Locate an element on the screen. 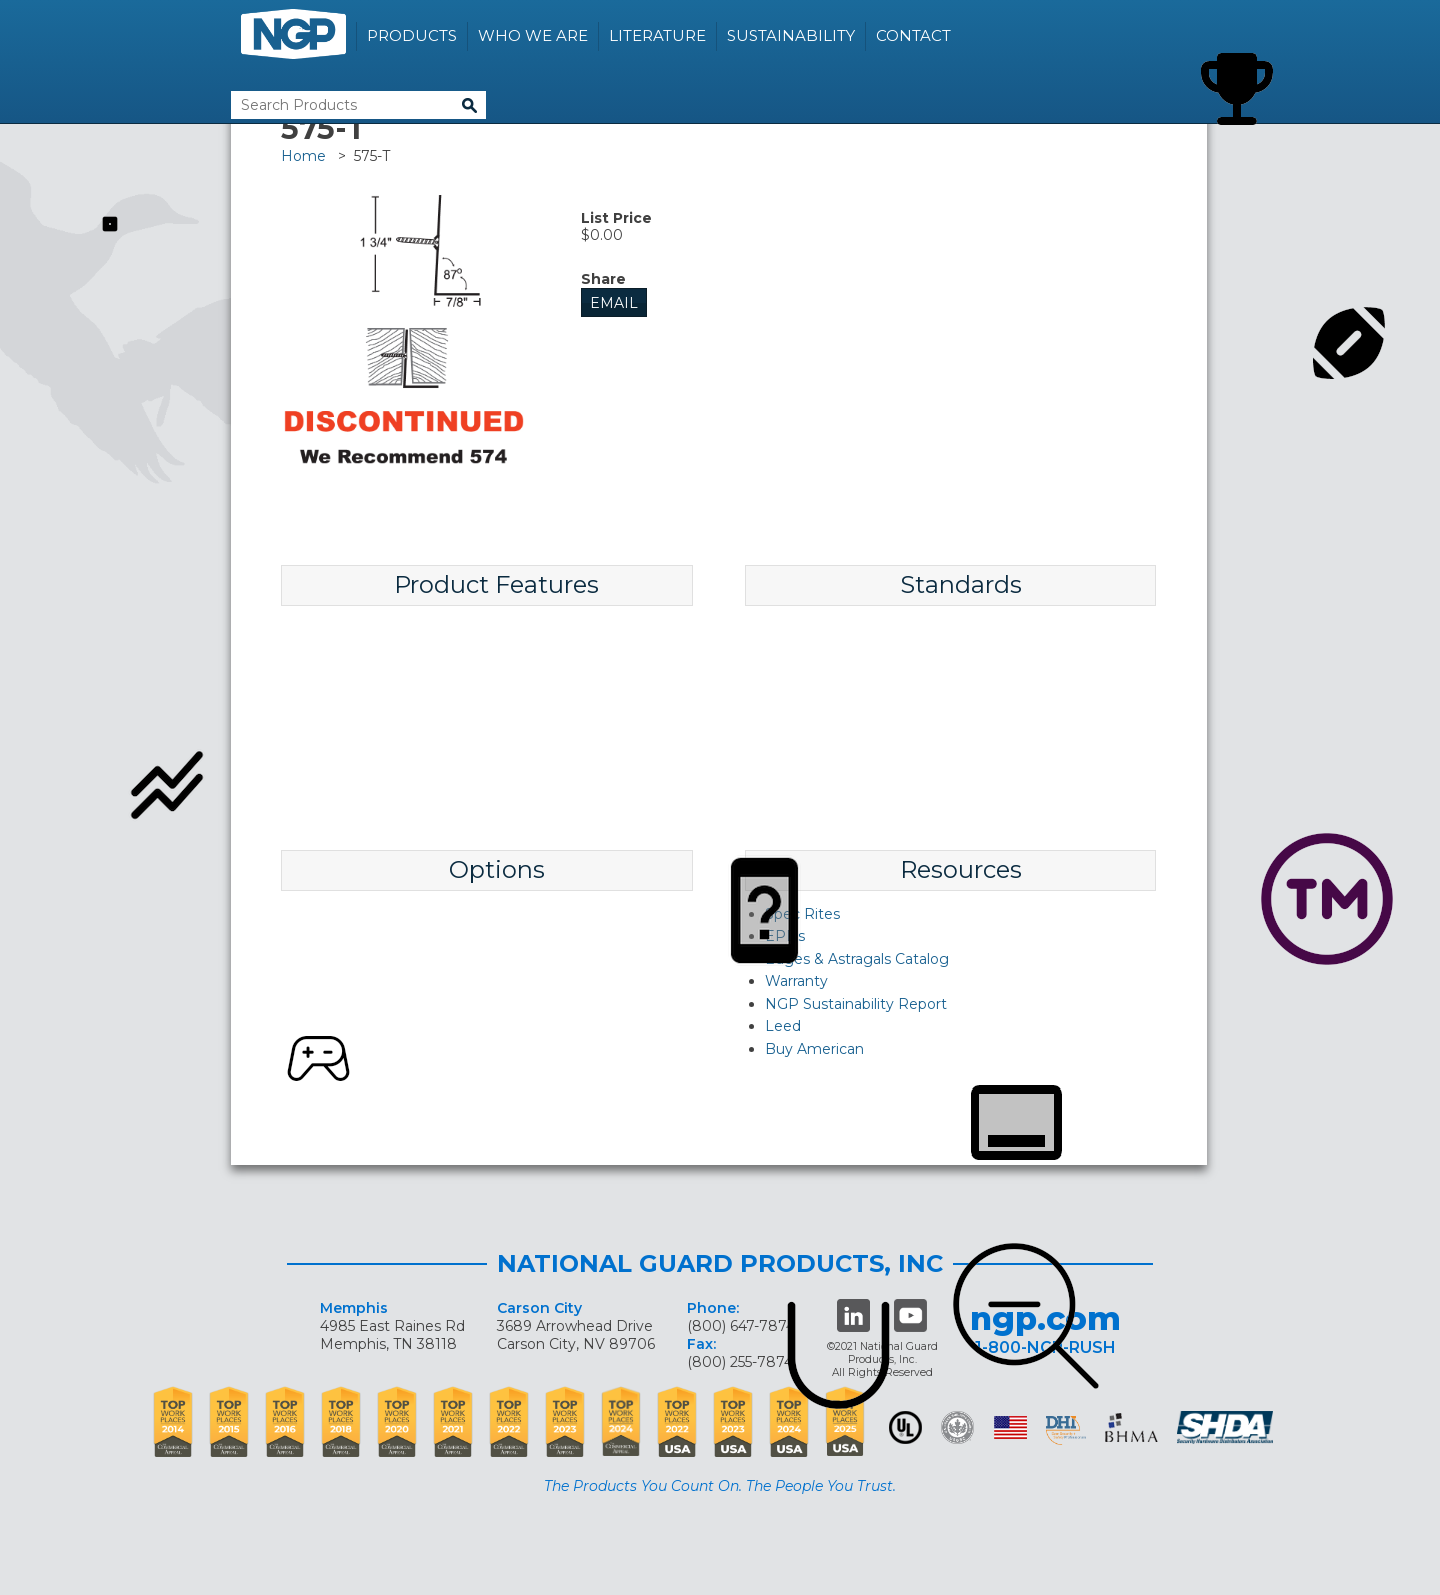 Image resolution: width=1440 pixels, height=1595 pixels. zoom out of current view is located at coordinates (1026, 1316).